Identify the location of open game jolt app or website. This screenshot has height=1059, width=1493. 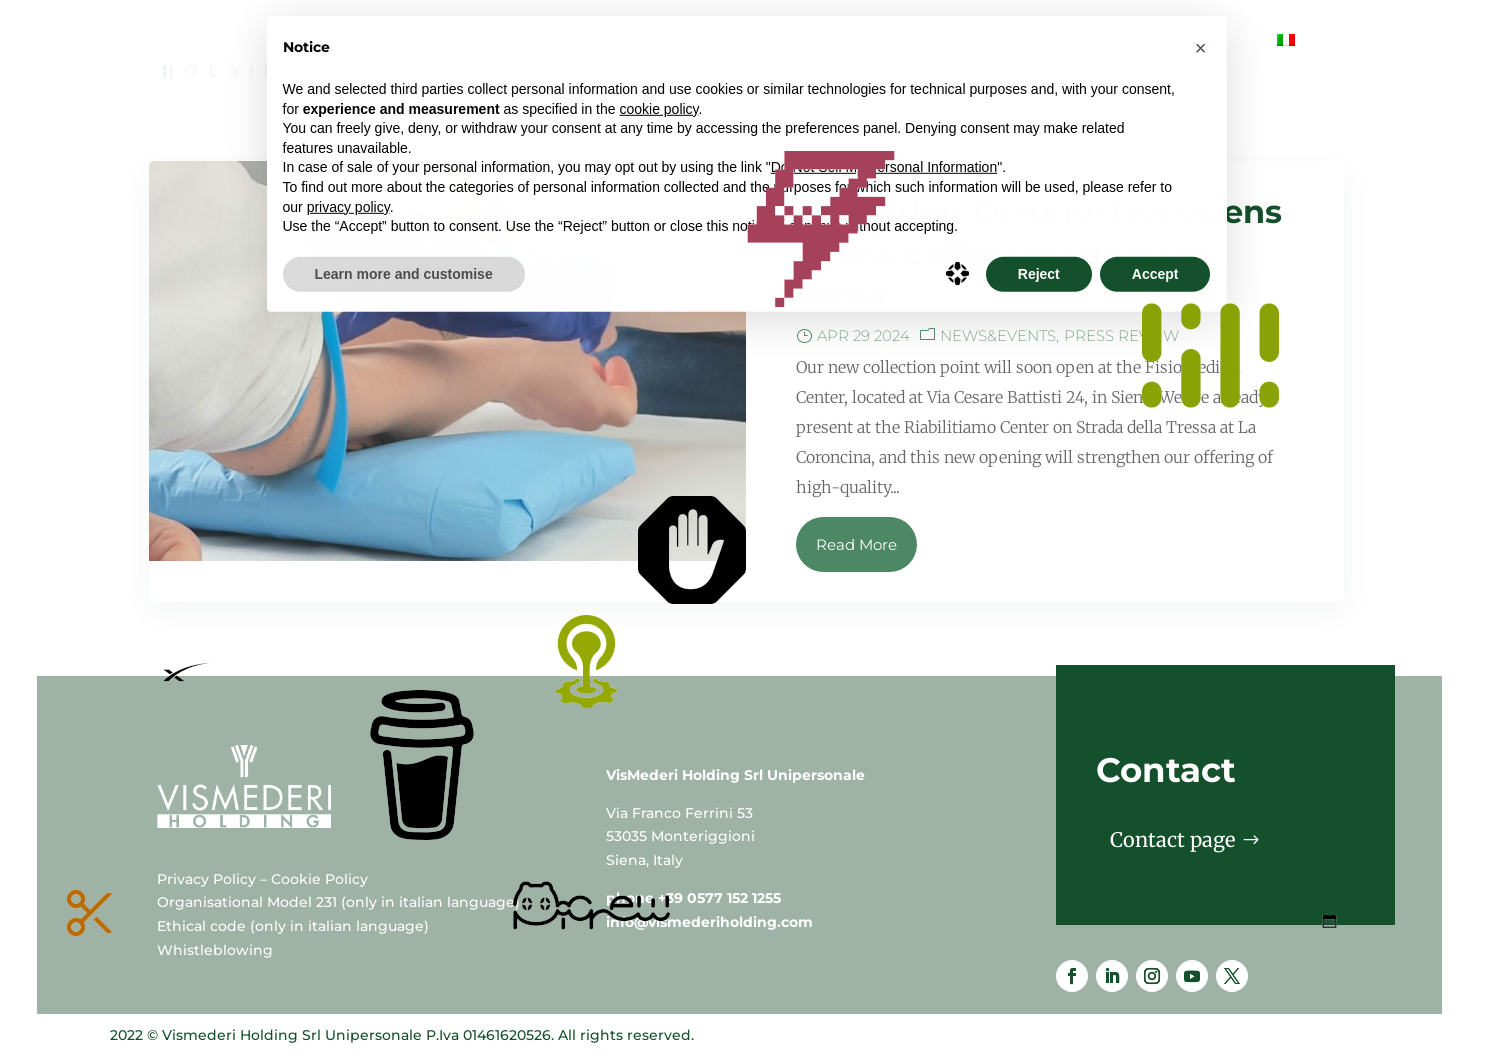
(821, 229).